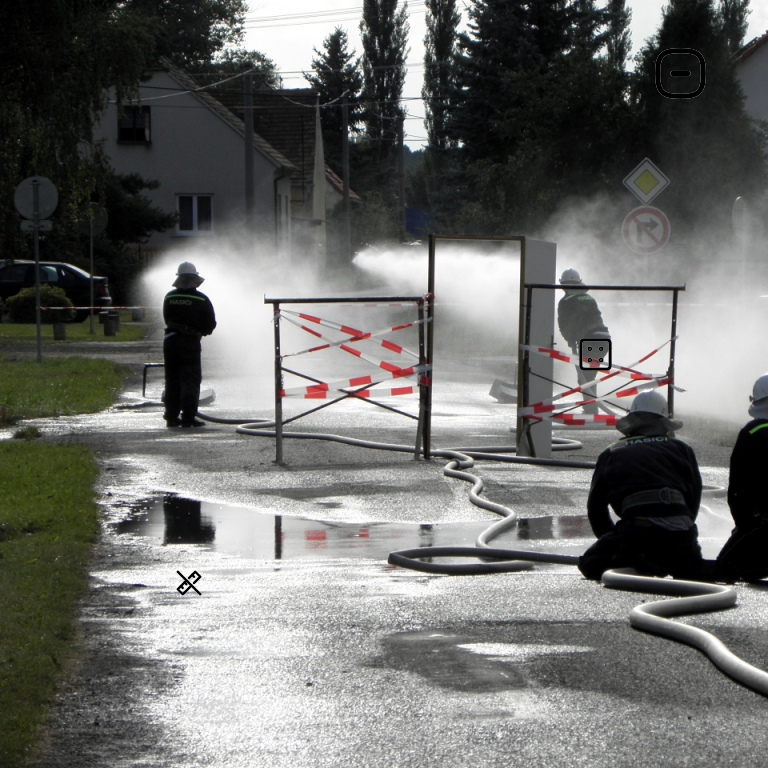 Image resolution: width=768 pixels, height=768 pixels. What do you see at coordinates (189, 583) in the screenshot?
I see `disable measurement tools` at bounding box center [189, 583].